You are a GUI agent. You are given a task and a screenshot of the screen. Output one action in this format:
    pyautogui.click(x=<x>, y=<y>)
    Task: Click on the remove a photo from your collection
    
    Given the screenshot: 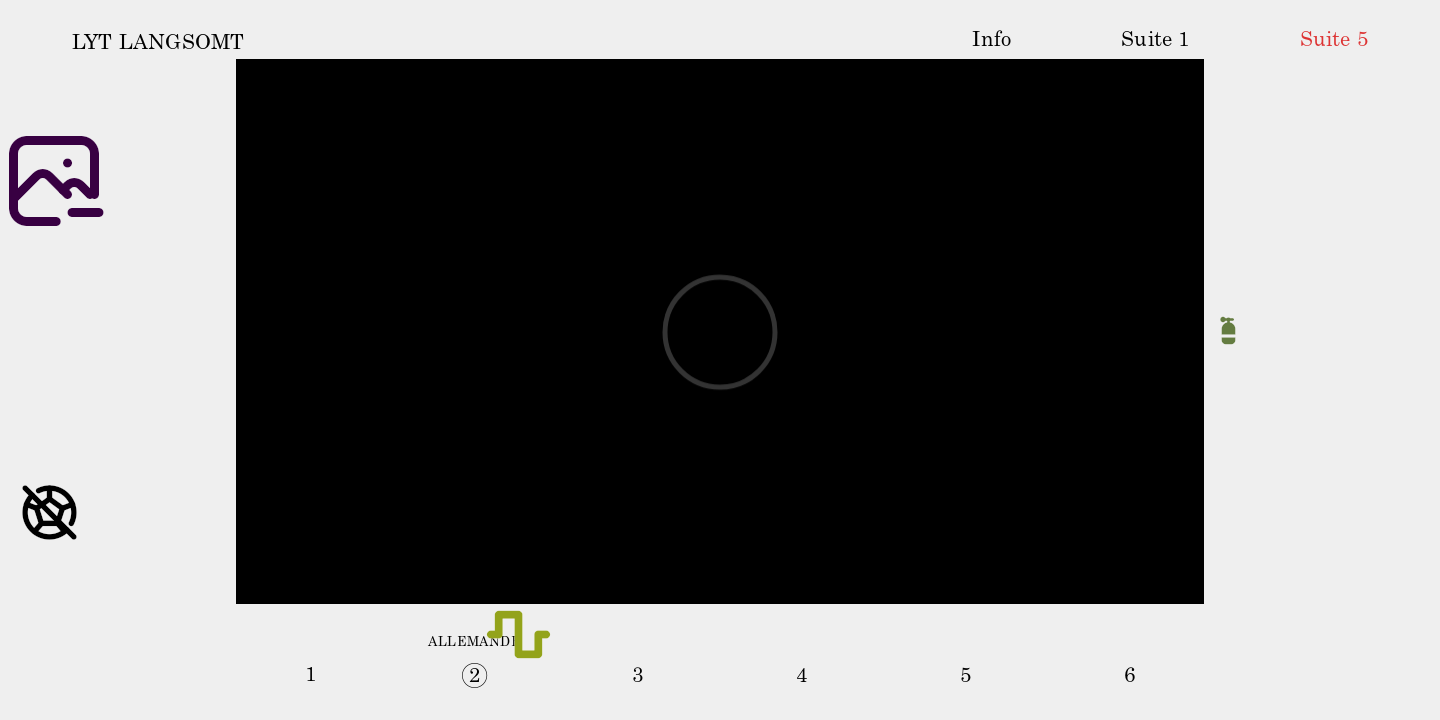 What is the action you would take?
    pyautogui.click(x=54, y=181)
    